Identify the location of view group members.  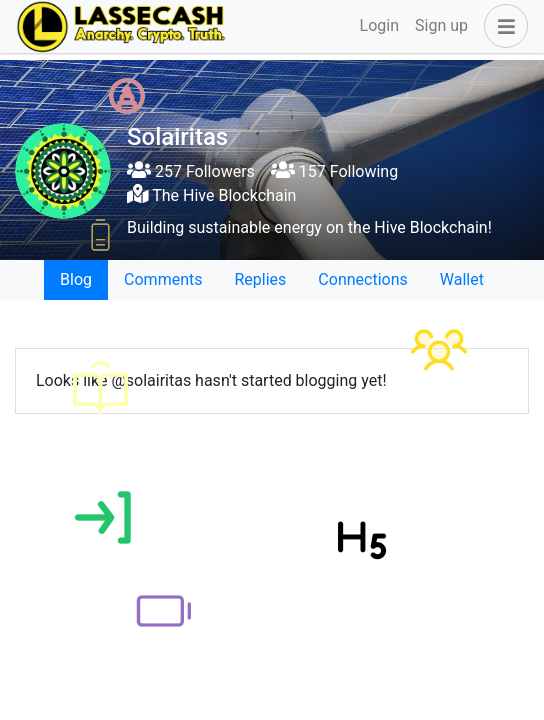
(439, 348).